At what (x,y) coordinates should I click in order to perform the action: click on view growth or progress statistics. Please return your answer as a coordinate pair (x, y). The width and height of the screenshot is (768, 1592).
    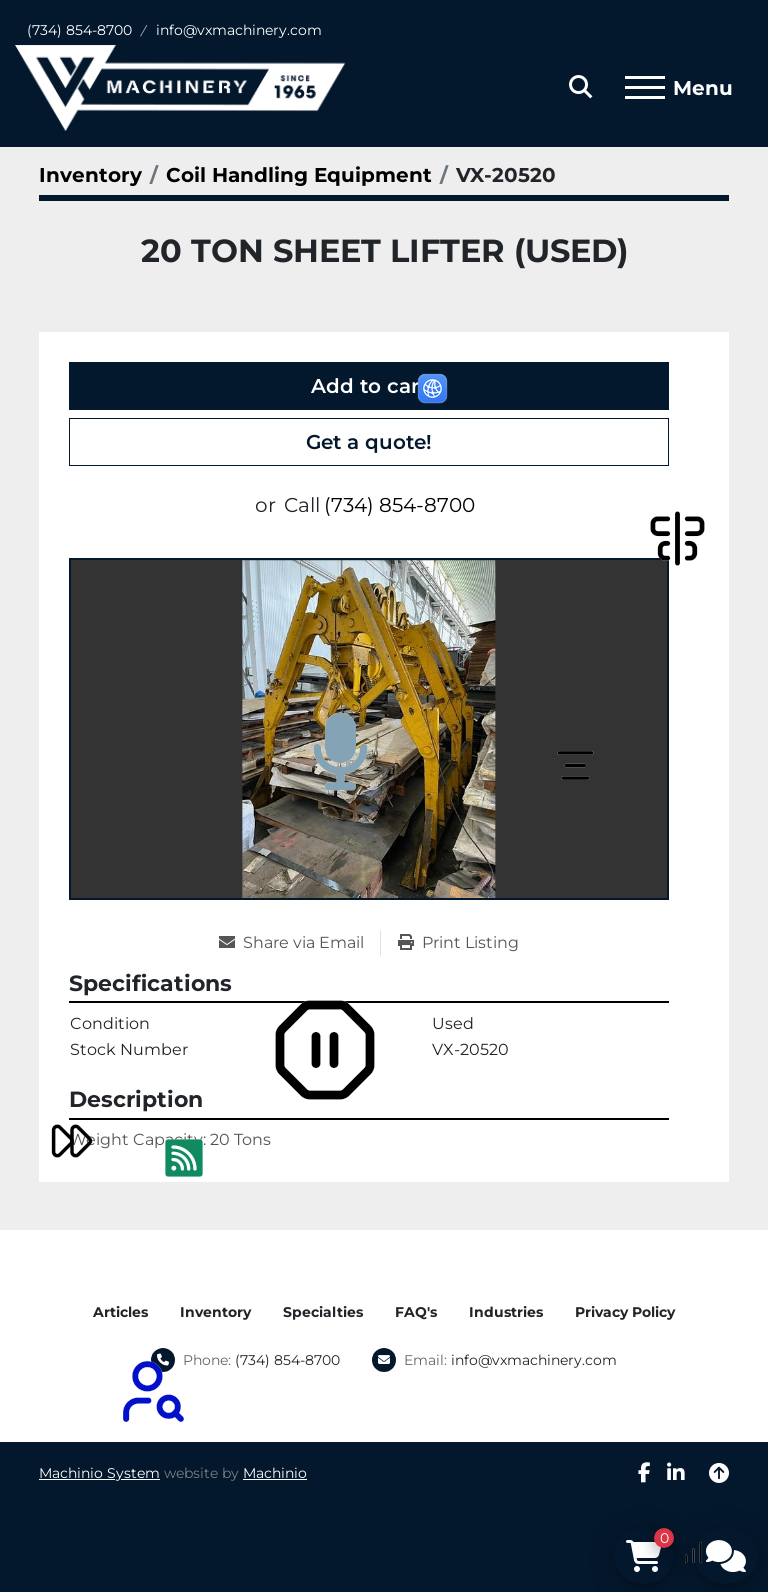
    Looking at the image, I should click on (693, 1552).